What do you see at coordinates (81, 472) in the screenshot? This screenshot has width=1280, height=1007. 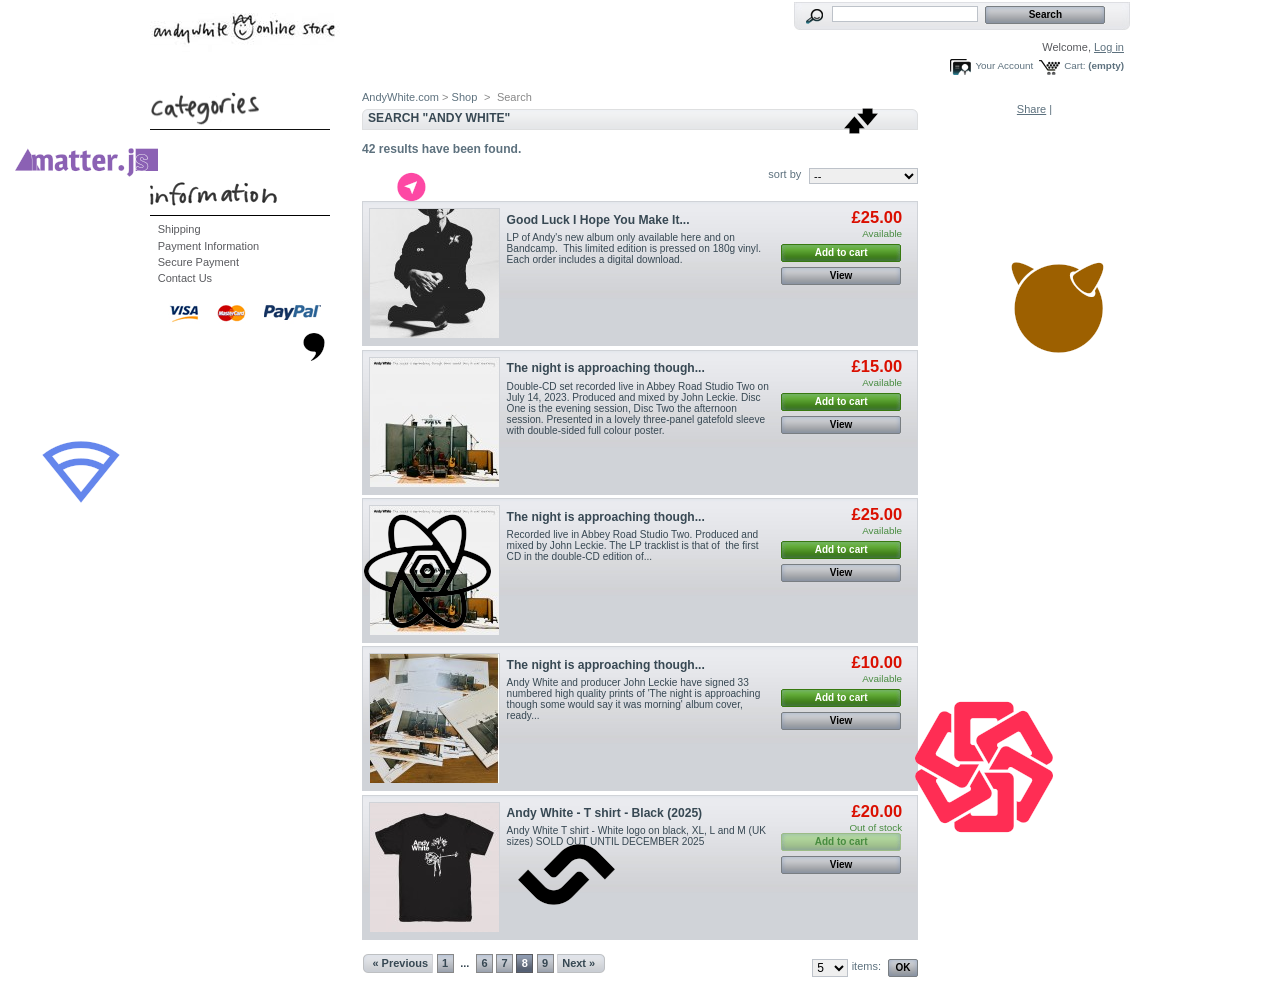 I see `indicates moderate wifi signal strength` at bounding box center [81, 472].